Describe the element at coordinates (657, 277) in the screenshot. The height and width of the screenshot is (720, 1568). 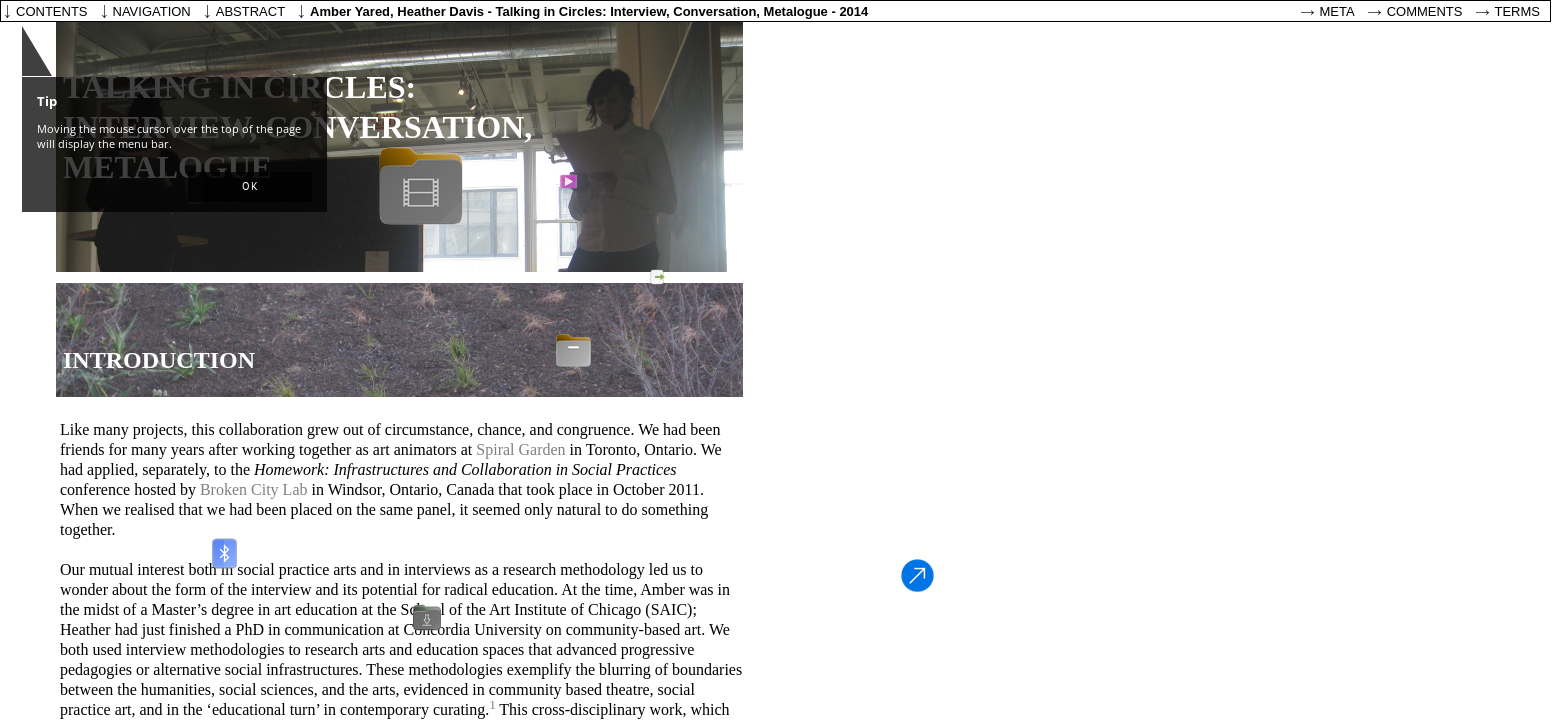
I see `export document to another location` at that location.